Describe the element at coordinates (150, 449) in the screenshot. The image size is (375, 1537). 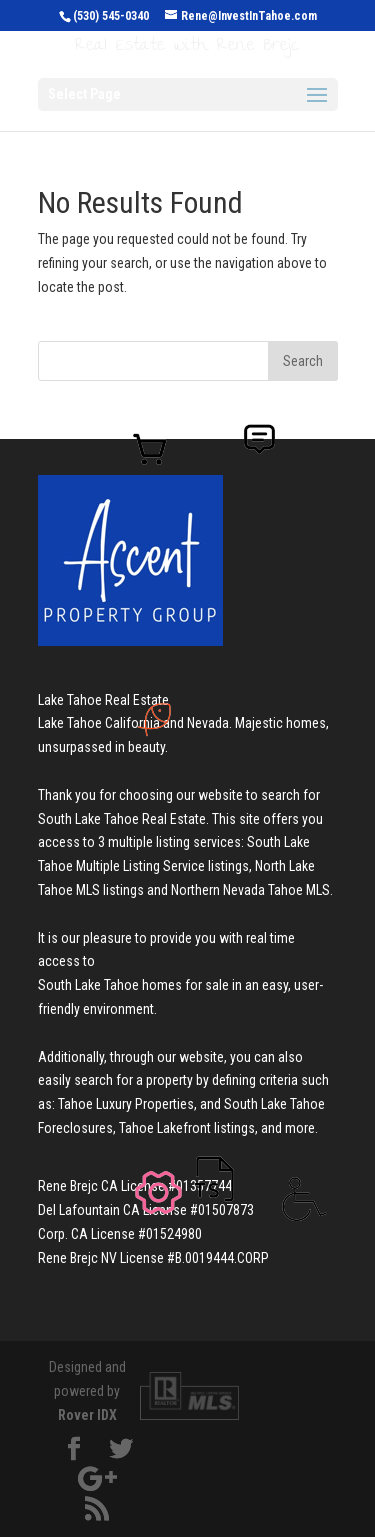
I see `view your shopping cart` at that location.